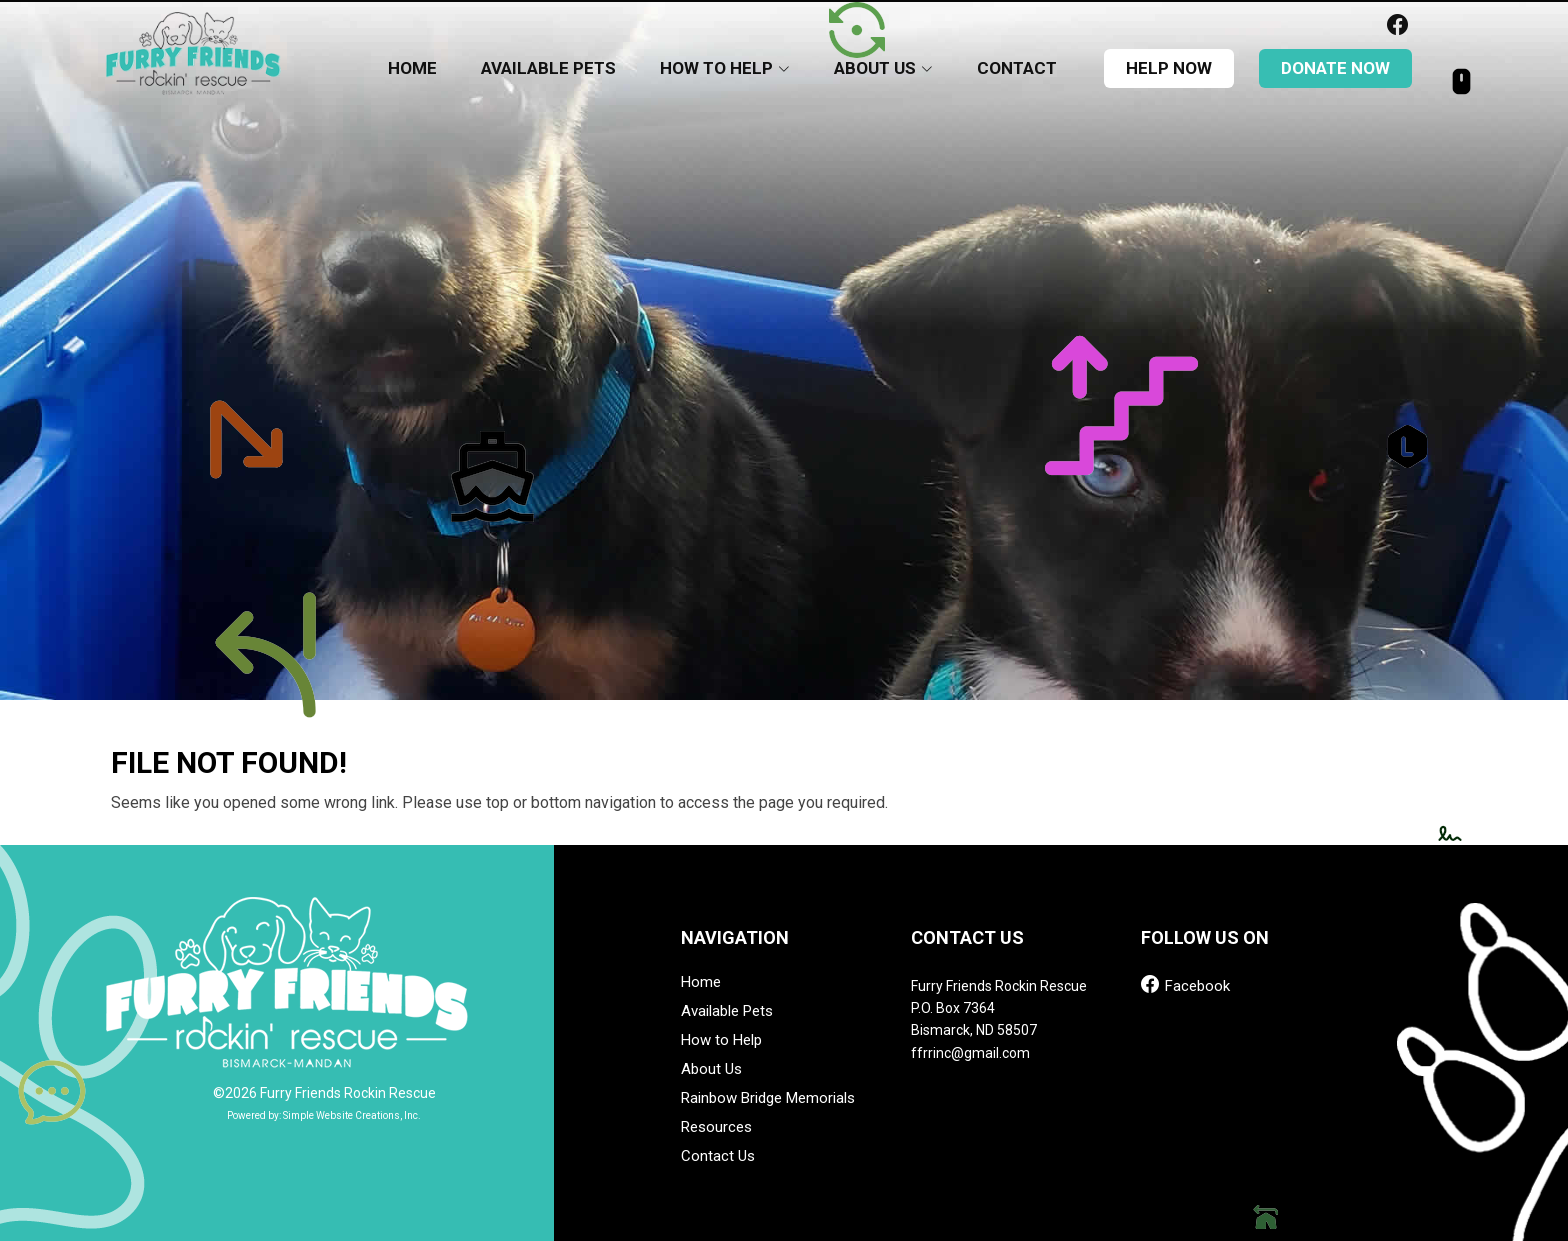 The image size is (1568, 1241). I want to click on take the next left turn, so click(272, 655).